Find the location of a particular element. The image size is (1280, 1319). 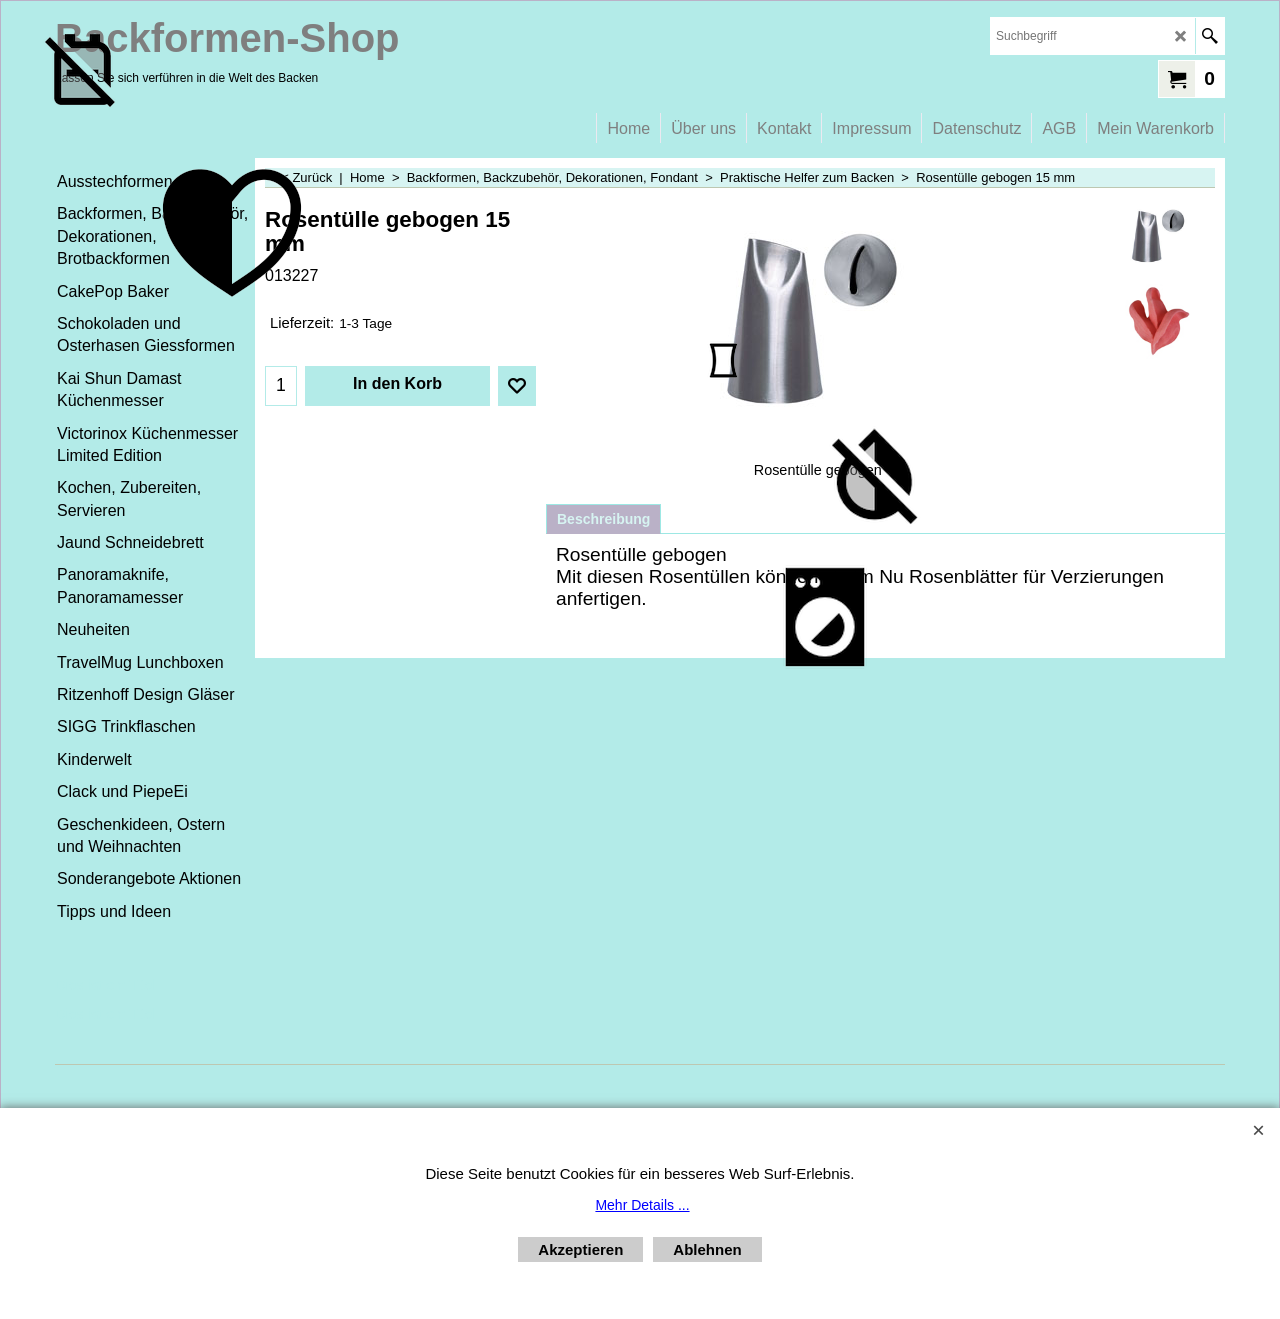

indicates partial like or favorite status is located at coordinates (232, 233).